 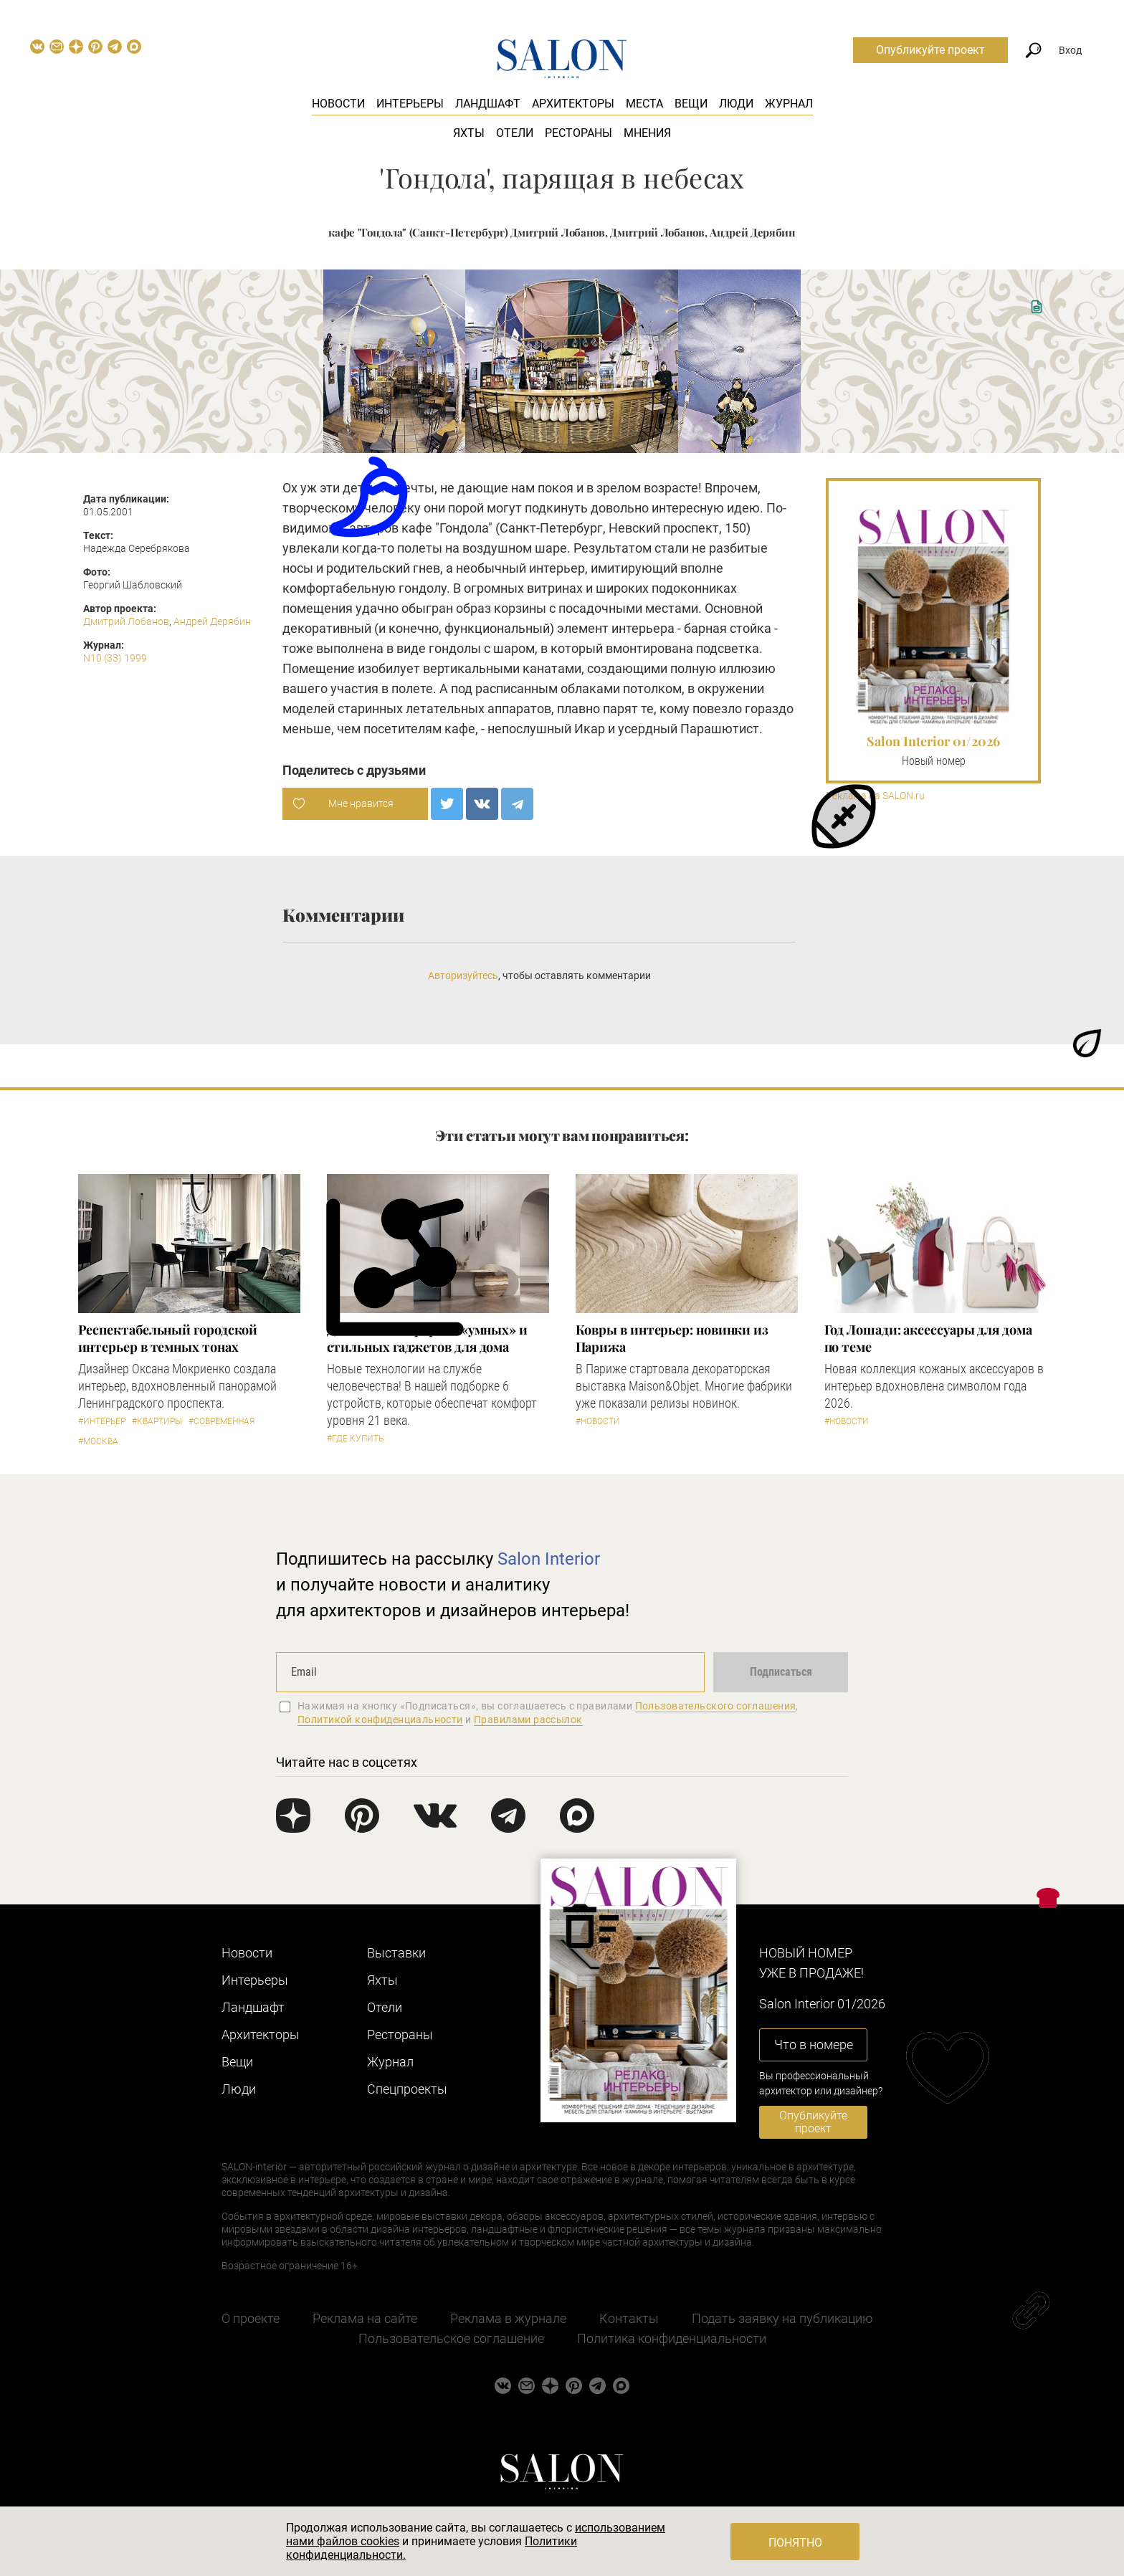 What do you see at coordinates (1087, 1043) in the screenshot?
I see `enable eco-friendly or power-saving mode` at bounding box center [1087, 1043].